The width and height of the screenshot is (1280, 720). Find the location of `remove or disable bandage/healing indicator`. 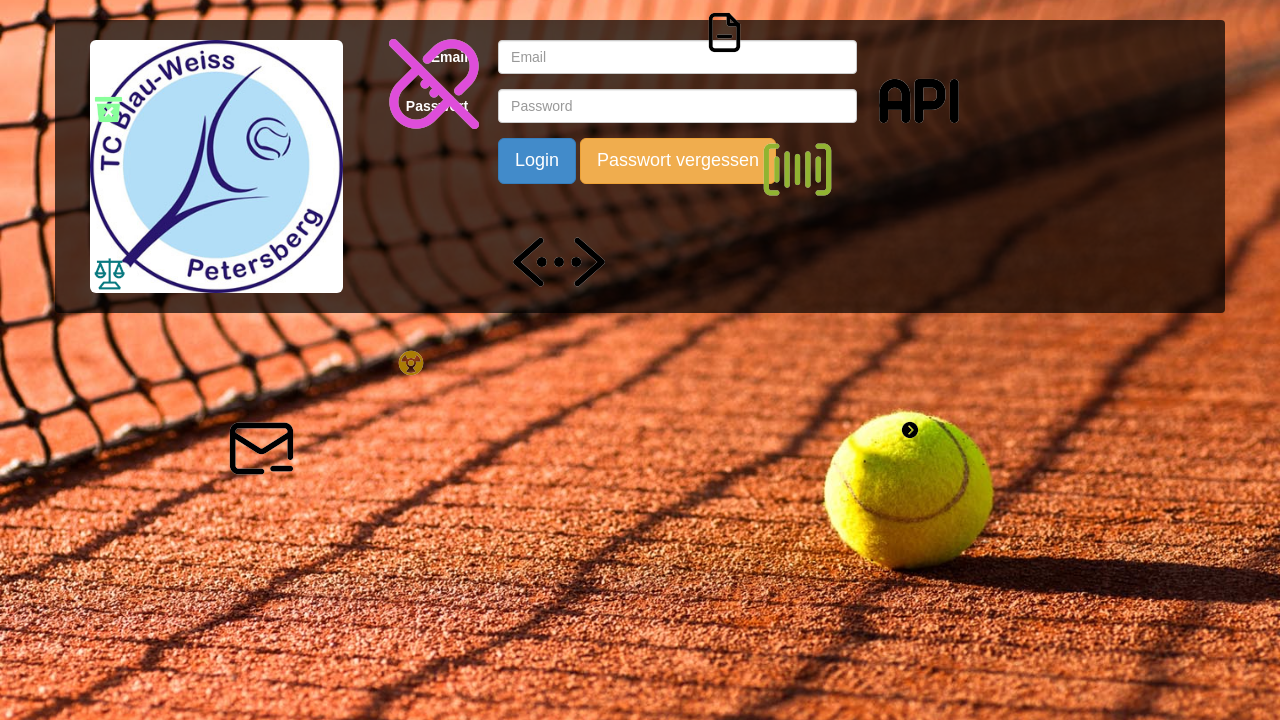

remove or disable bandage/healing indicator is located at coordinates (434, 84).